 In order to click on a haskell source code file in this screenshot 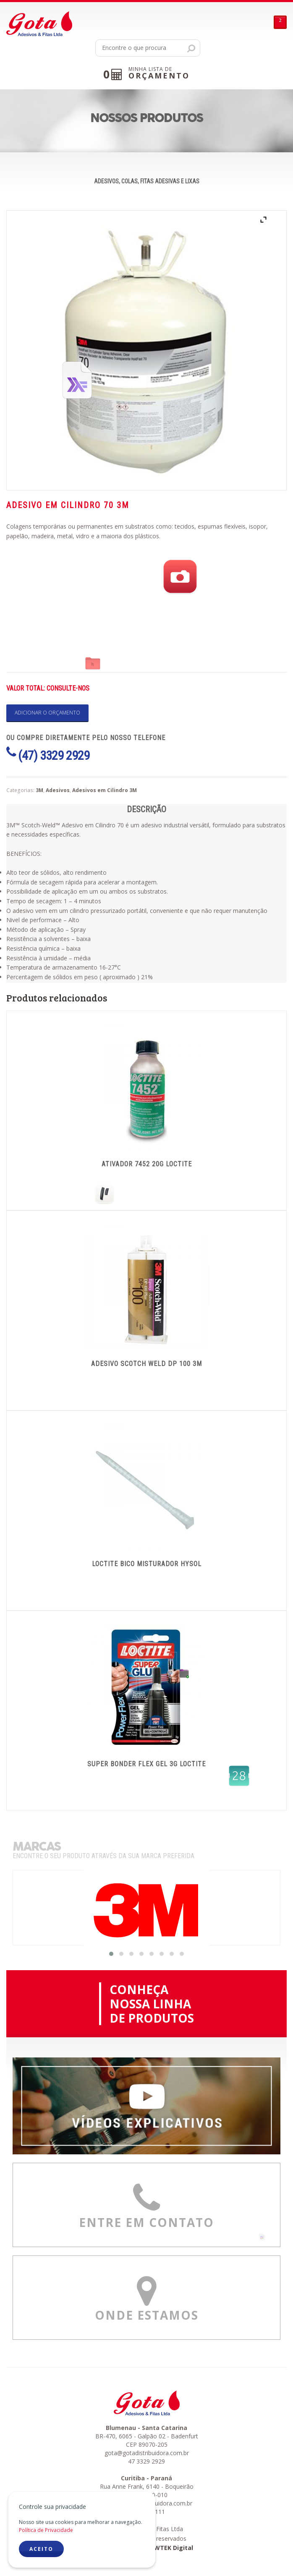, I will do `click(77, 380)`.